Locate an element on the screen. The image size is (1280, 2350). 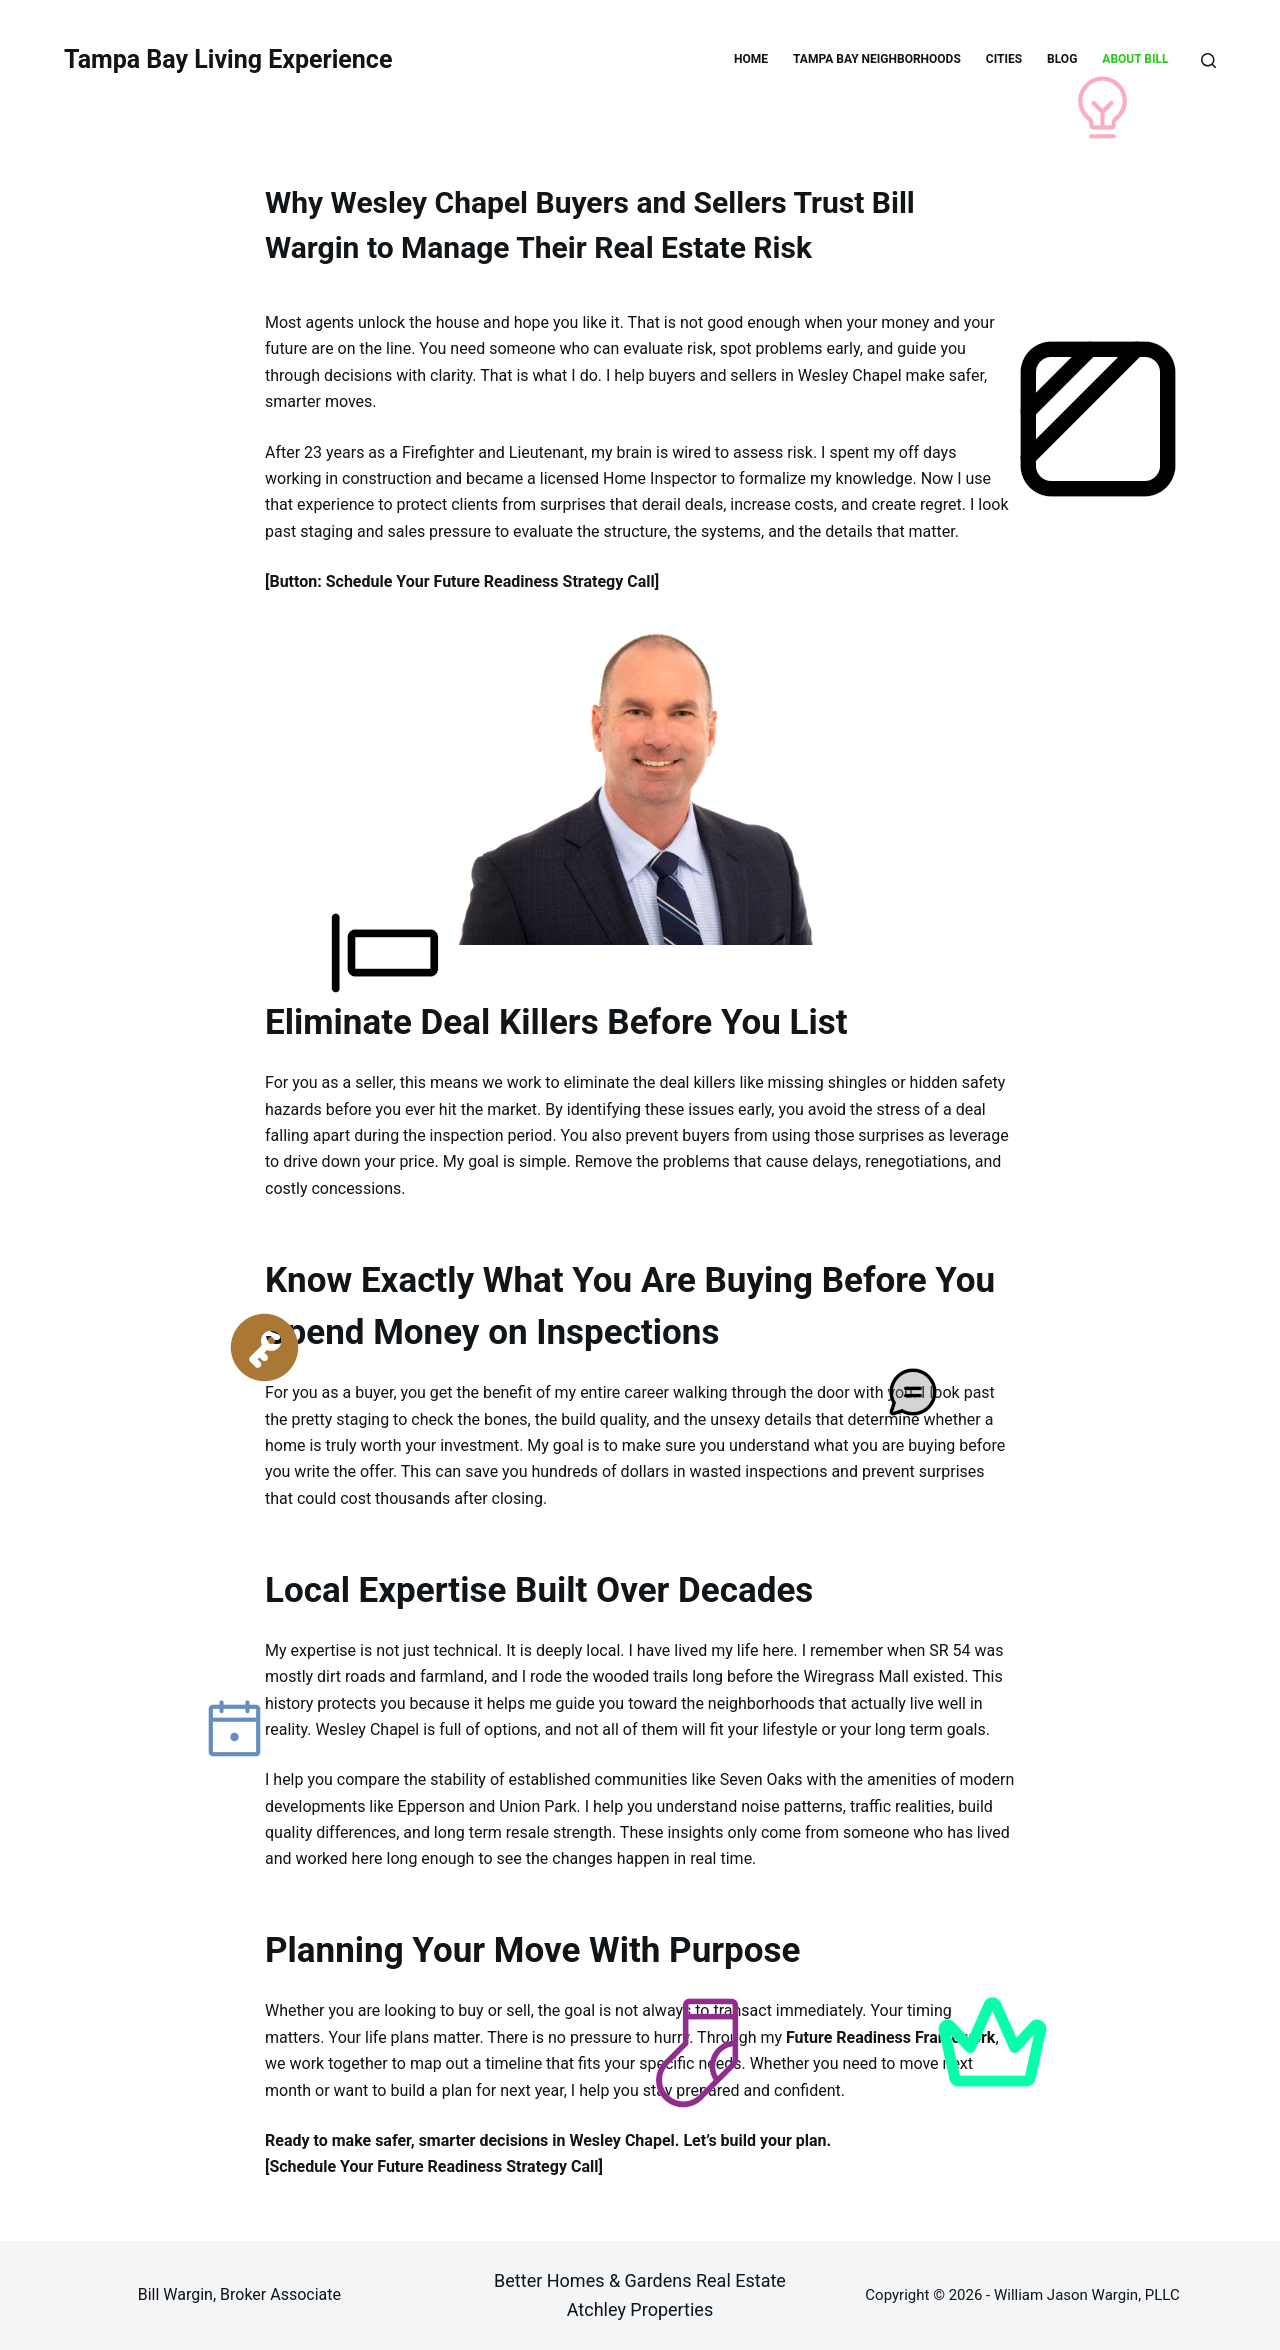
browse clothing or apparel items is located at coordinates (701, 2051).